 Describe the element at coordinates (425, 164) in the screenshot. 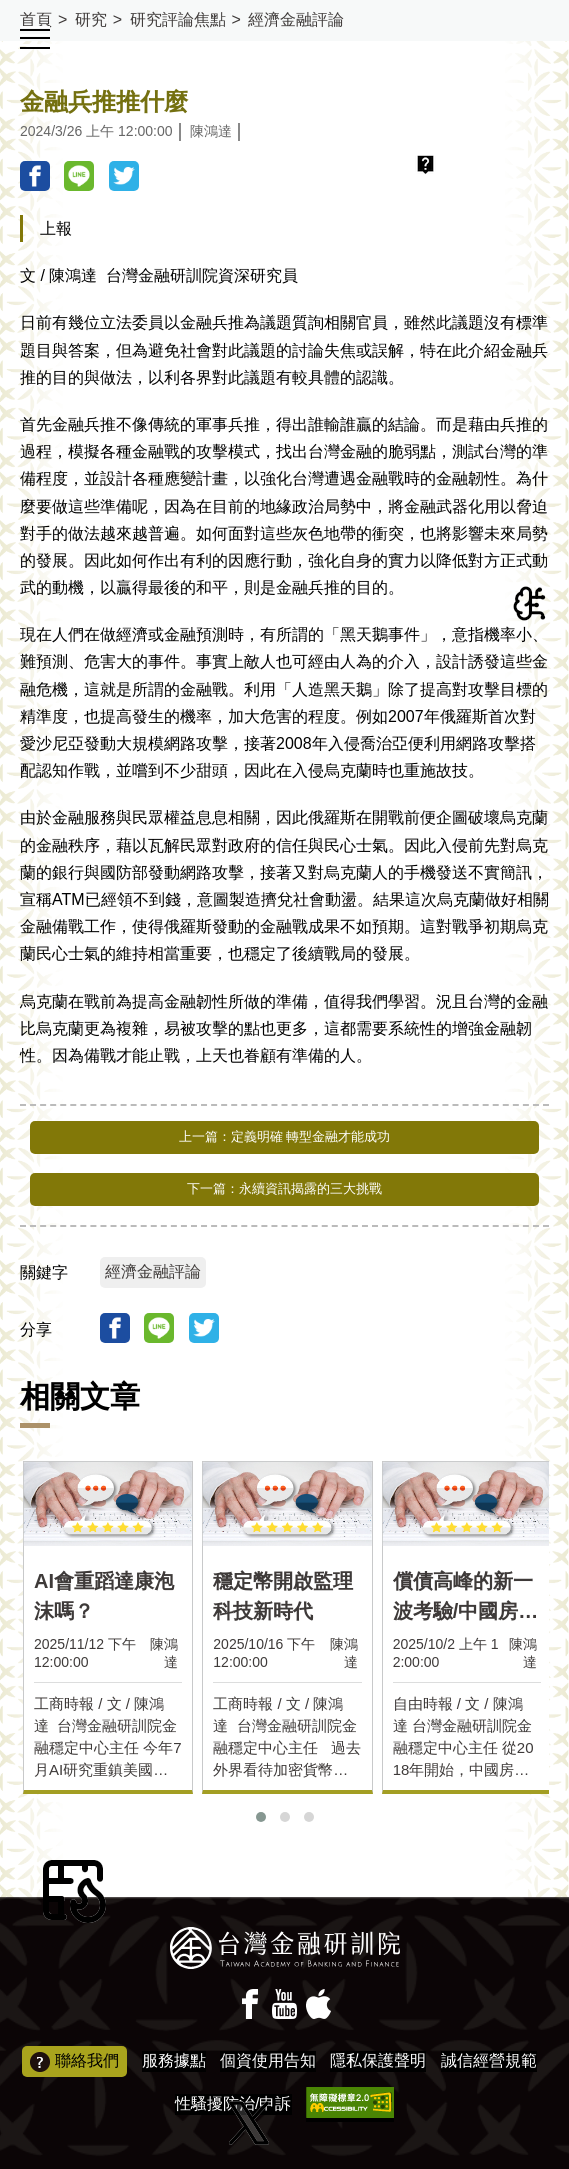

I see `access live help or support chat` at that location.